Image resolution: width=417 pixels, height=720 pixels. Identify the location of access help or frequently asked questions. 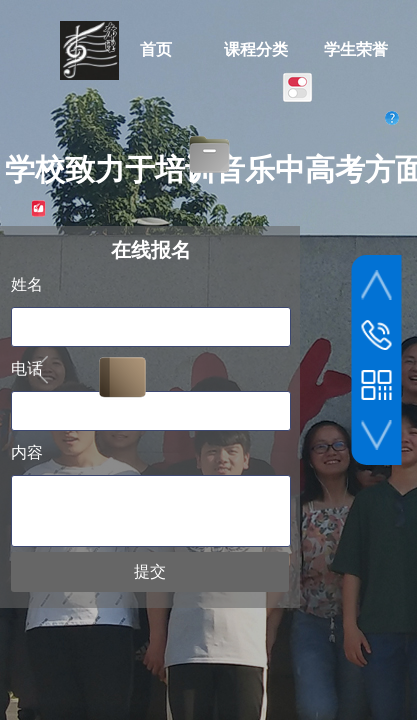
(392, 118).